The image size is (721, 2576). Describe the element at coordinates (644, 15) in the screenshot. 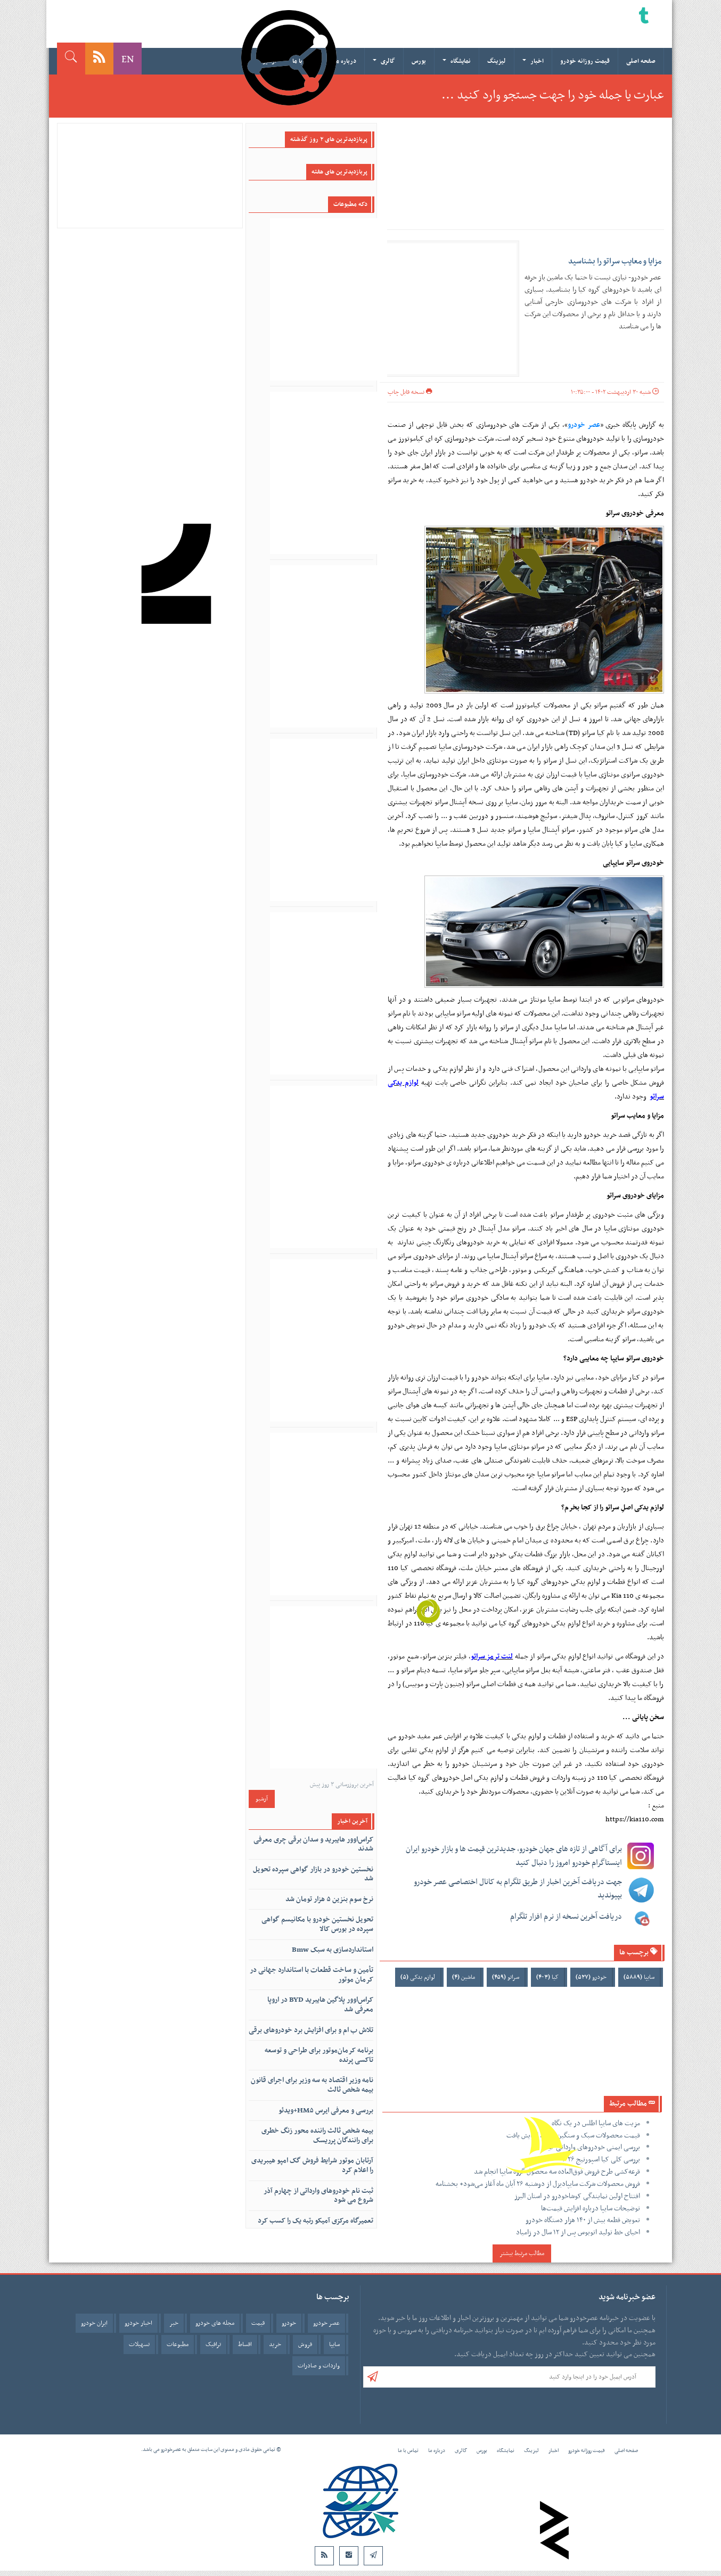

I see `open tumblr app` at that location.